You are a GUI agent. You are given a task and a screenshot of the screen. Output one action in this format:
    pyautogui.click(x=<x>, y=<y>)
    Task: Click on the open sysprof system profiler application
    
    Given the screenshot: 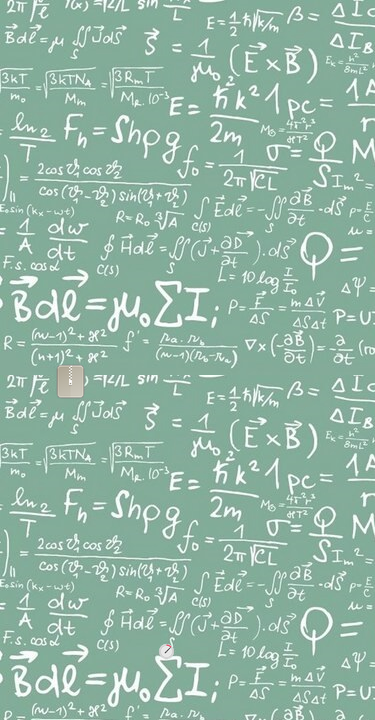 What is the action you would take?
    pyautogui.click(x=166, y=651)
    